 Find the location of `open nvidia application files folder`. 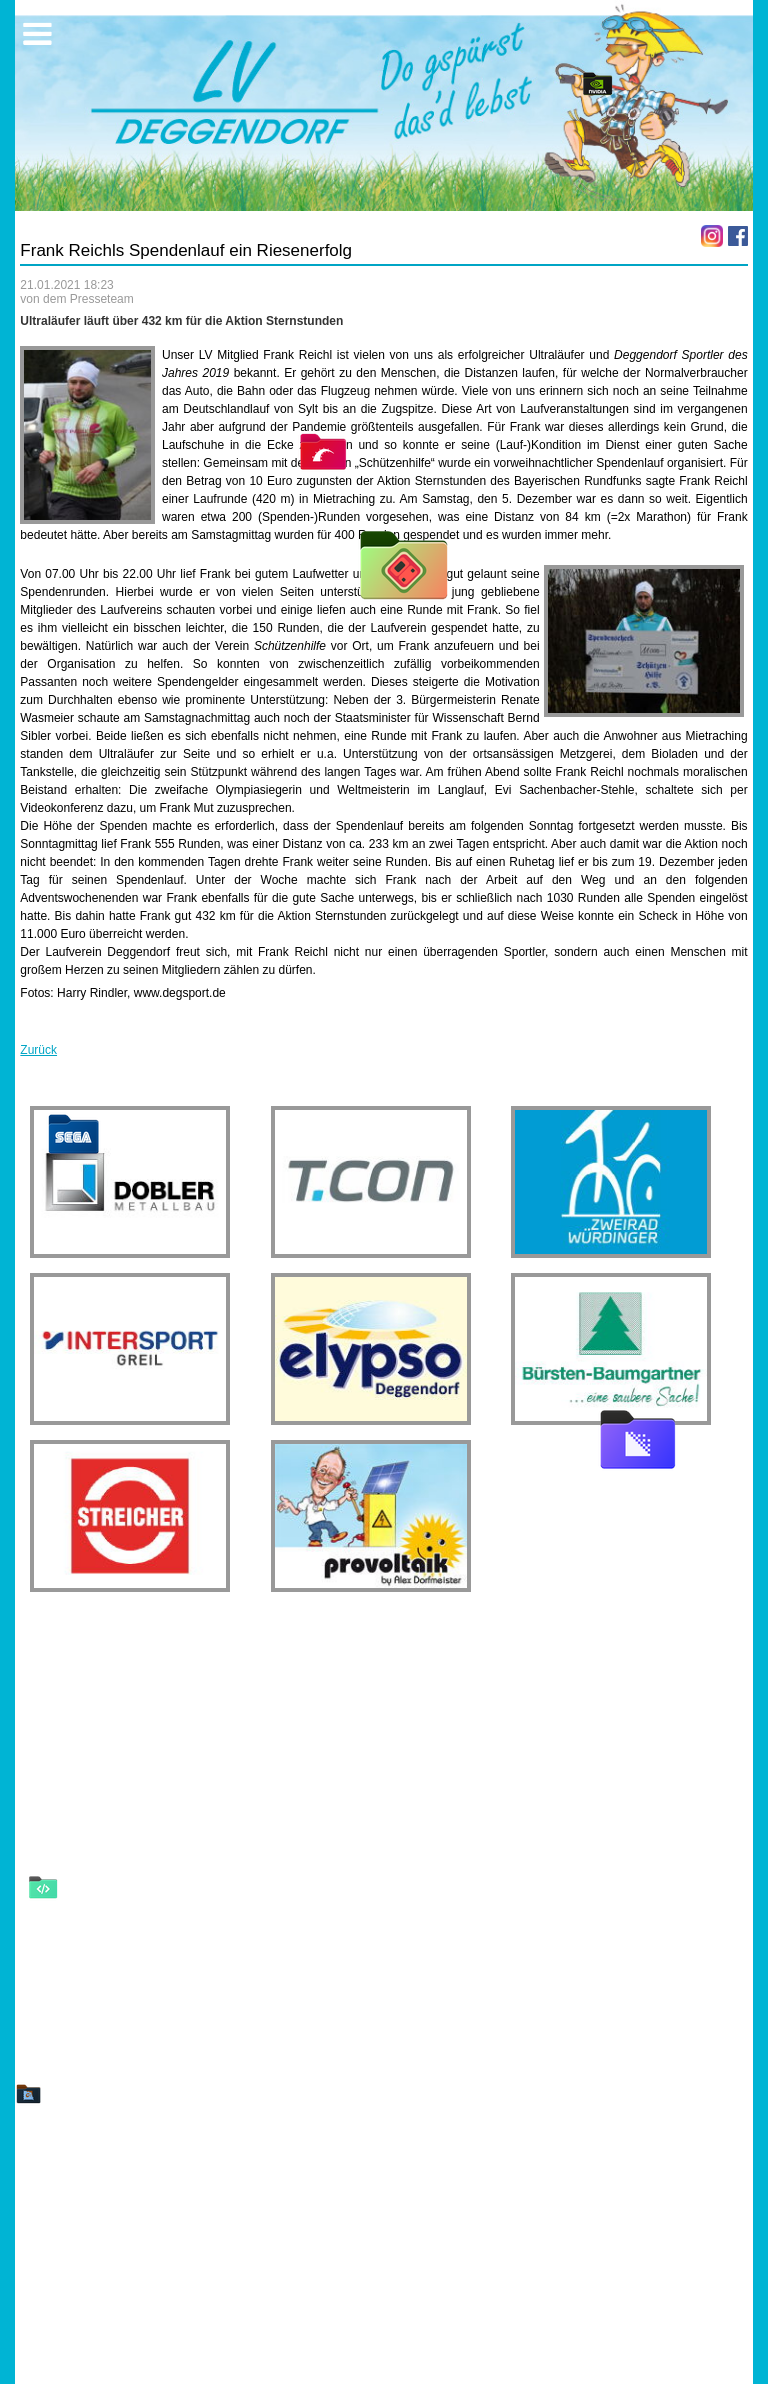

open nvidia application files folder is located at coordinates (597, 84).